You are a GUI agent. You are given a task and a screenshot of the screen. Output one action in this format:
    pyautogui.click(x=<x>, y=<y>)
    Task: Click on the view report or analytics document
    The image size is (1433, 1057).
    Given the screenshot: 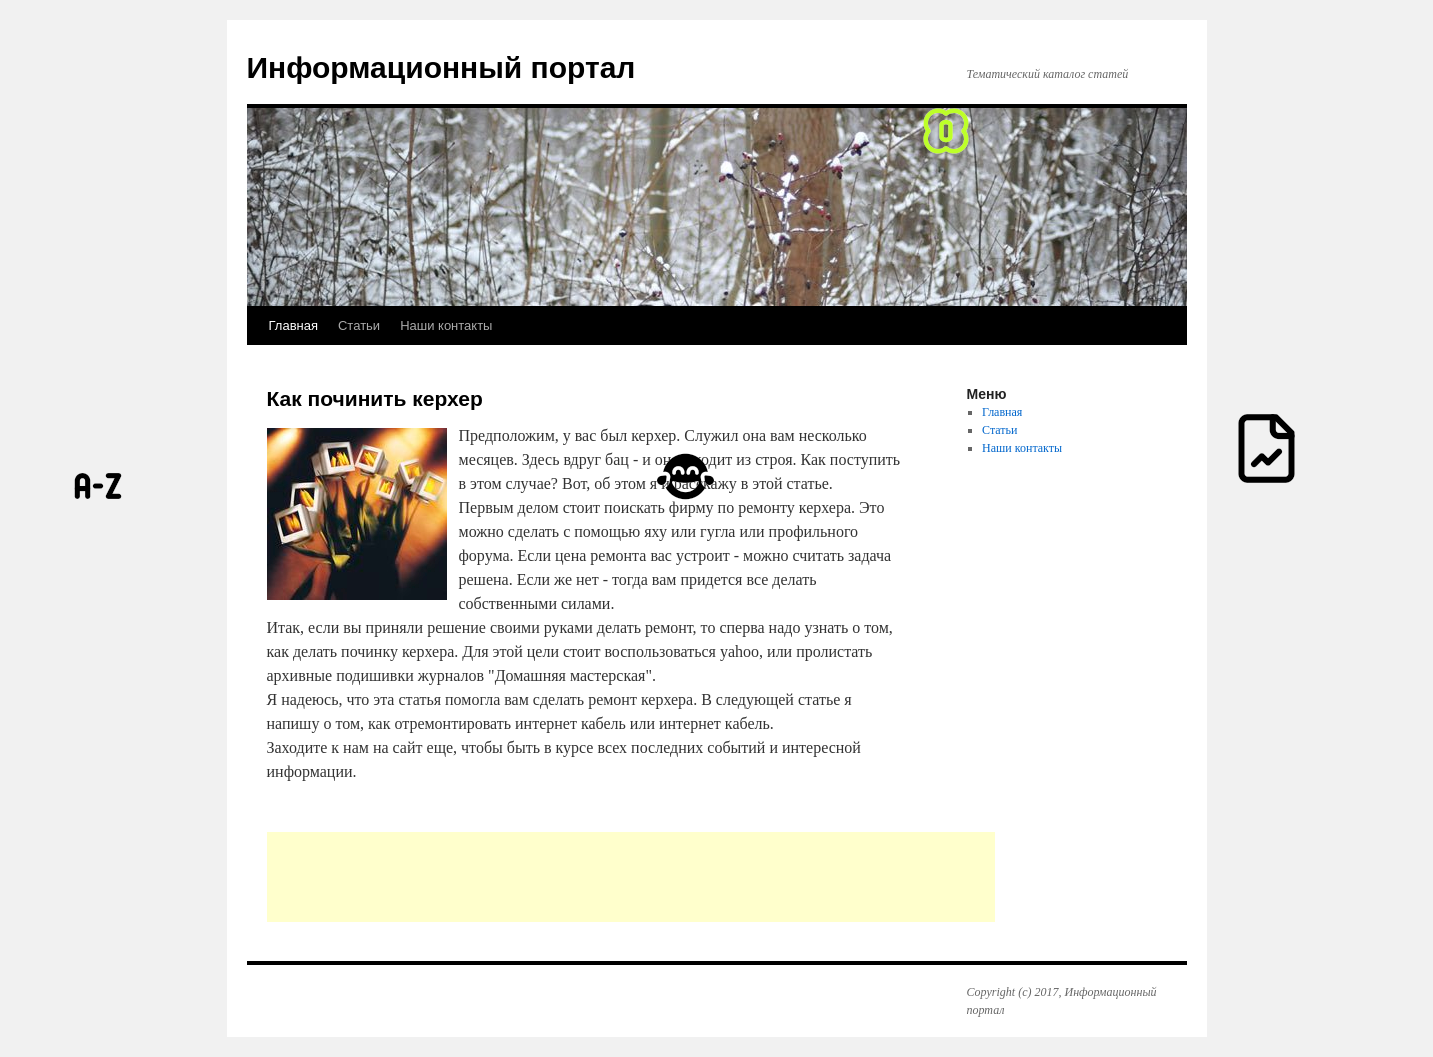 What is the action you would take?
    pyautogui.click(x=1266, y=448)
    